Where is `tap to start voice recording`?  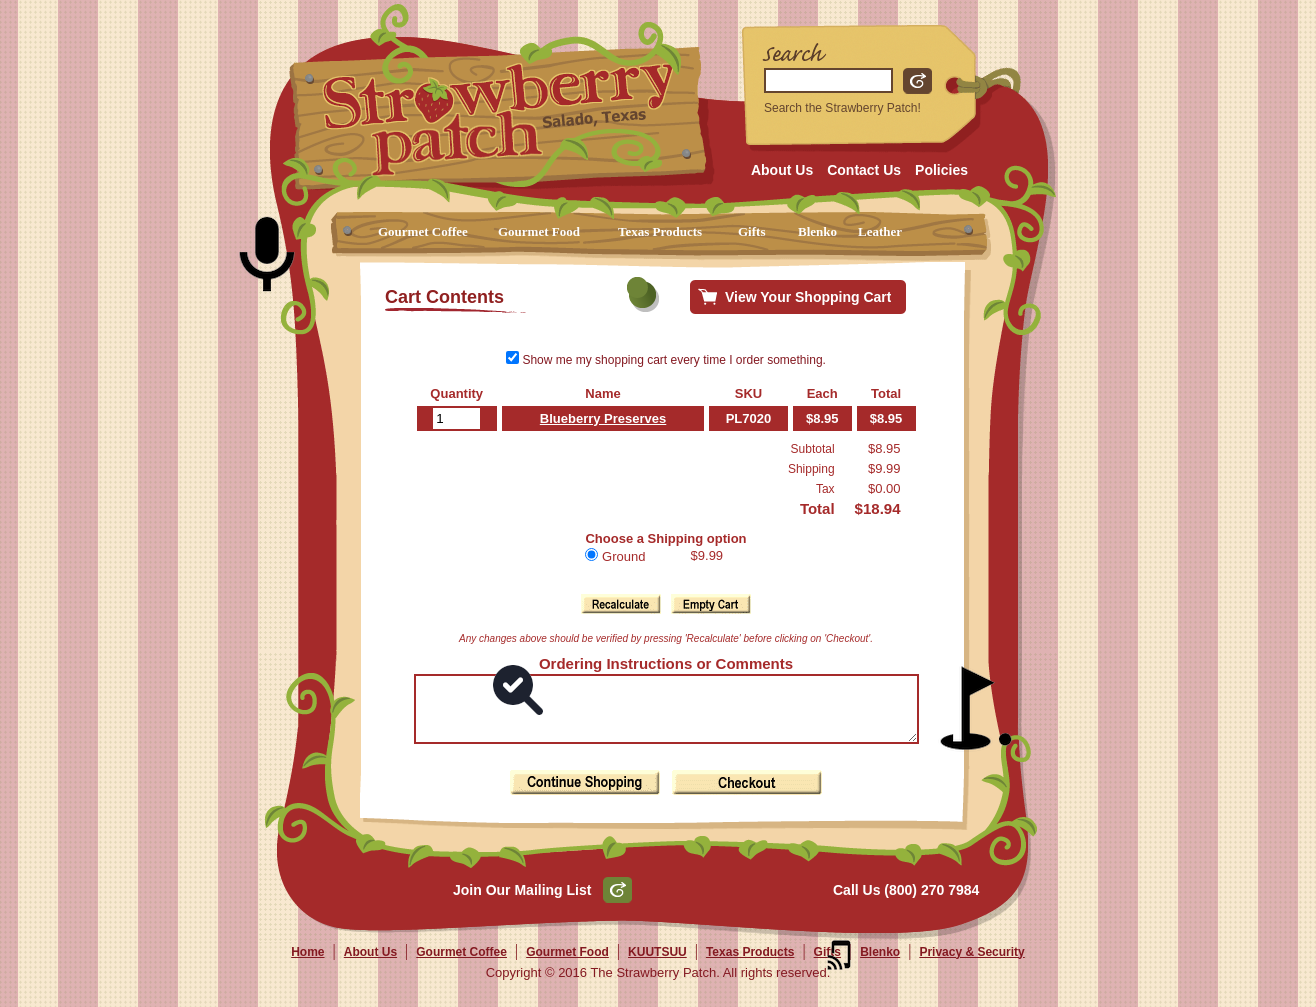 tap to start voice recording is located at coordinates (267, 256).